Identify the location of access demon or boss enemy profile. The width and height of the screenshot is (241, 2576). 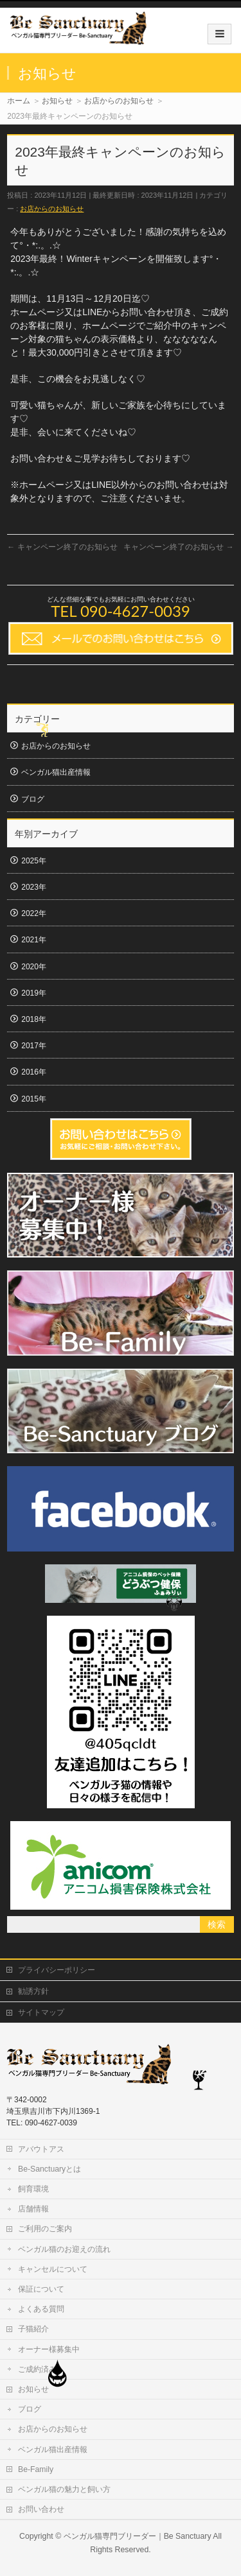
(174, 1604).